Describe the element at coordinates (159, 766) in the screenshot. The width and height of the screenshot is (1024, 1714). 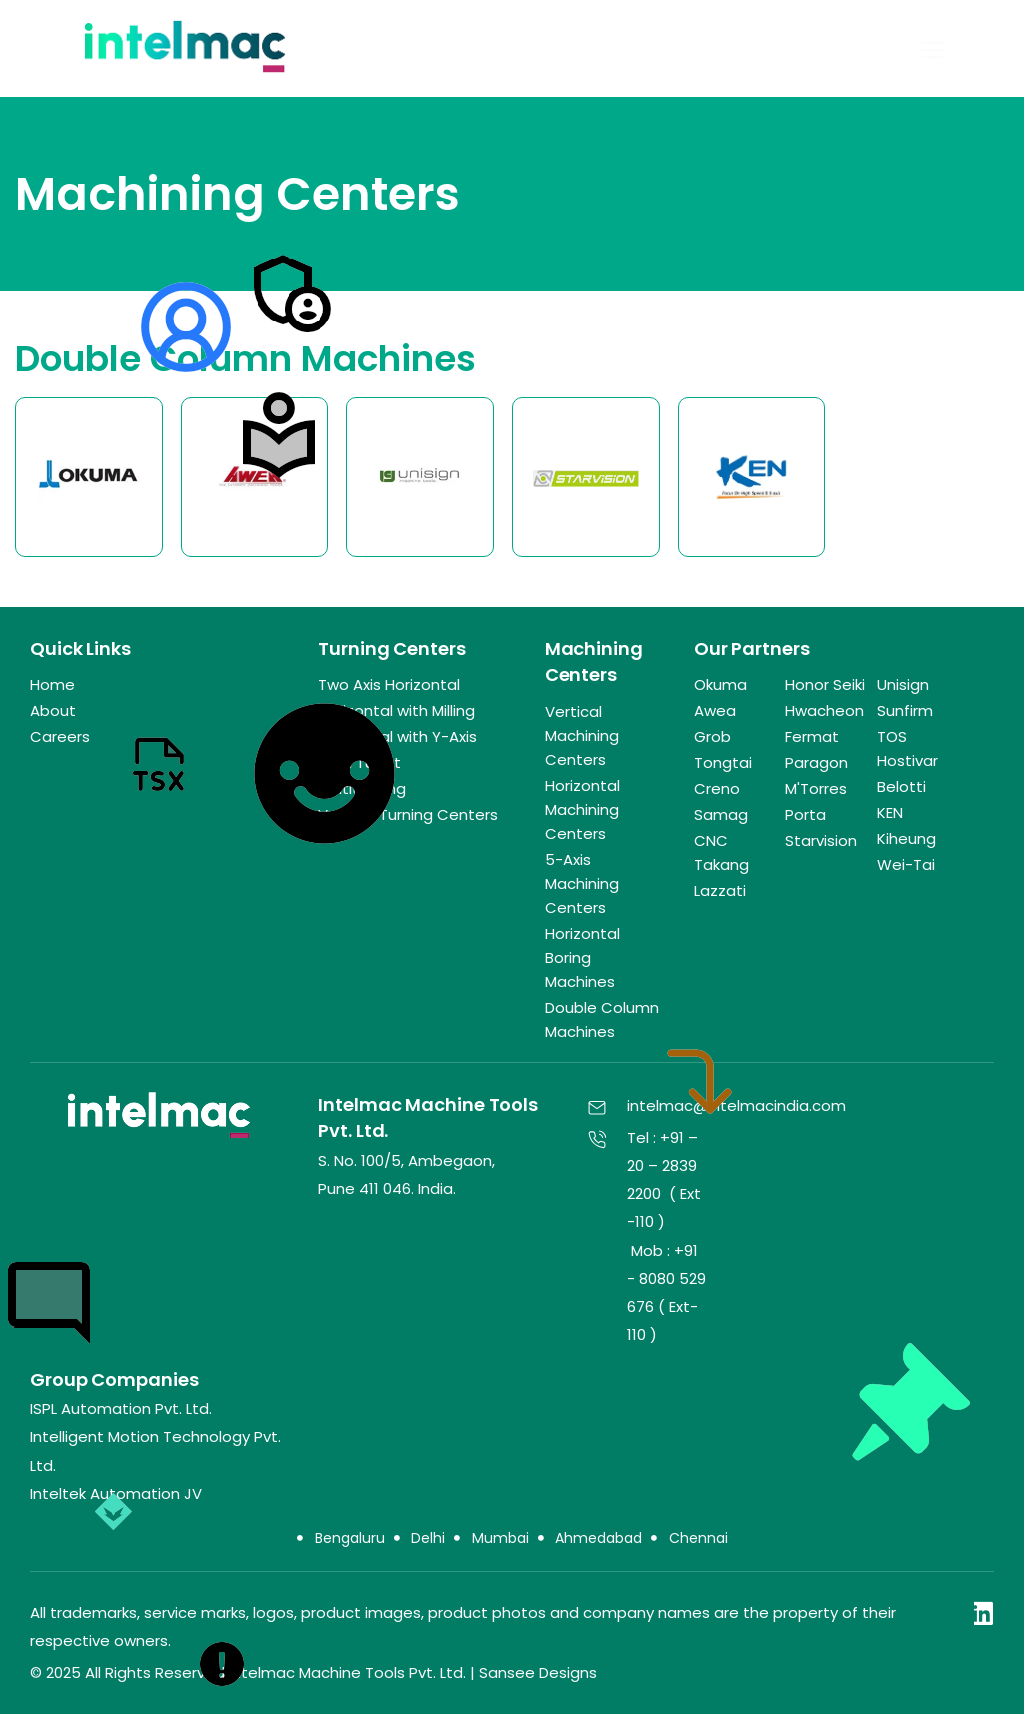
I see `a TypeScript React component file` at that location.